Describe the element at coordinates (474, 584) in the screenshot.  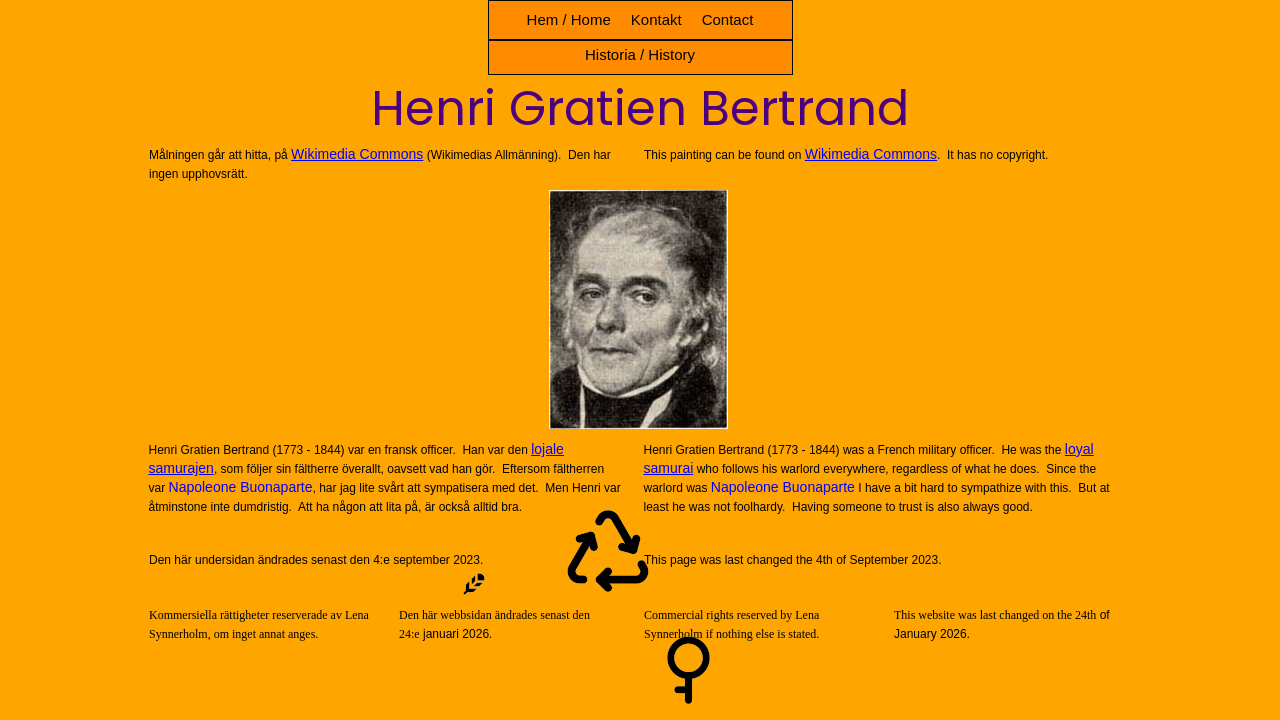
I see `compose a new post or message` at that location.